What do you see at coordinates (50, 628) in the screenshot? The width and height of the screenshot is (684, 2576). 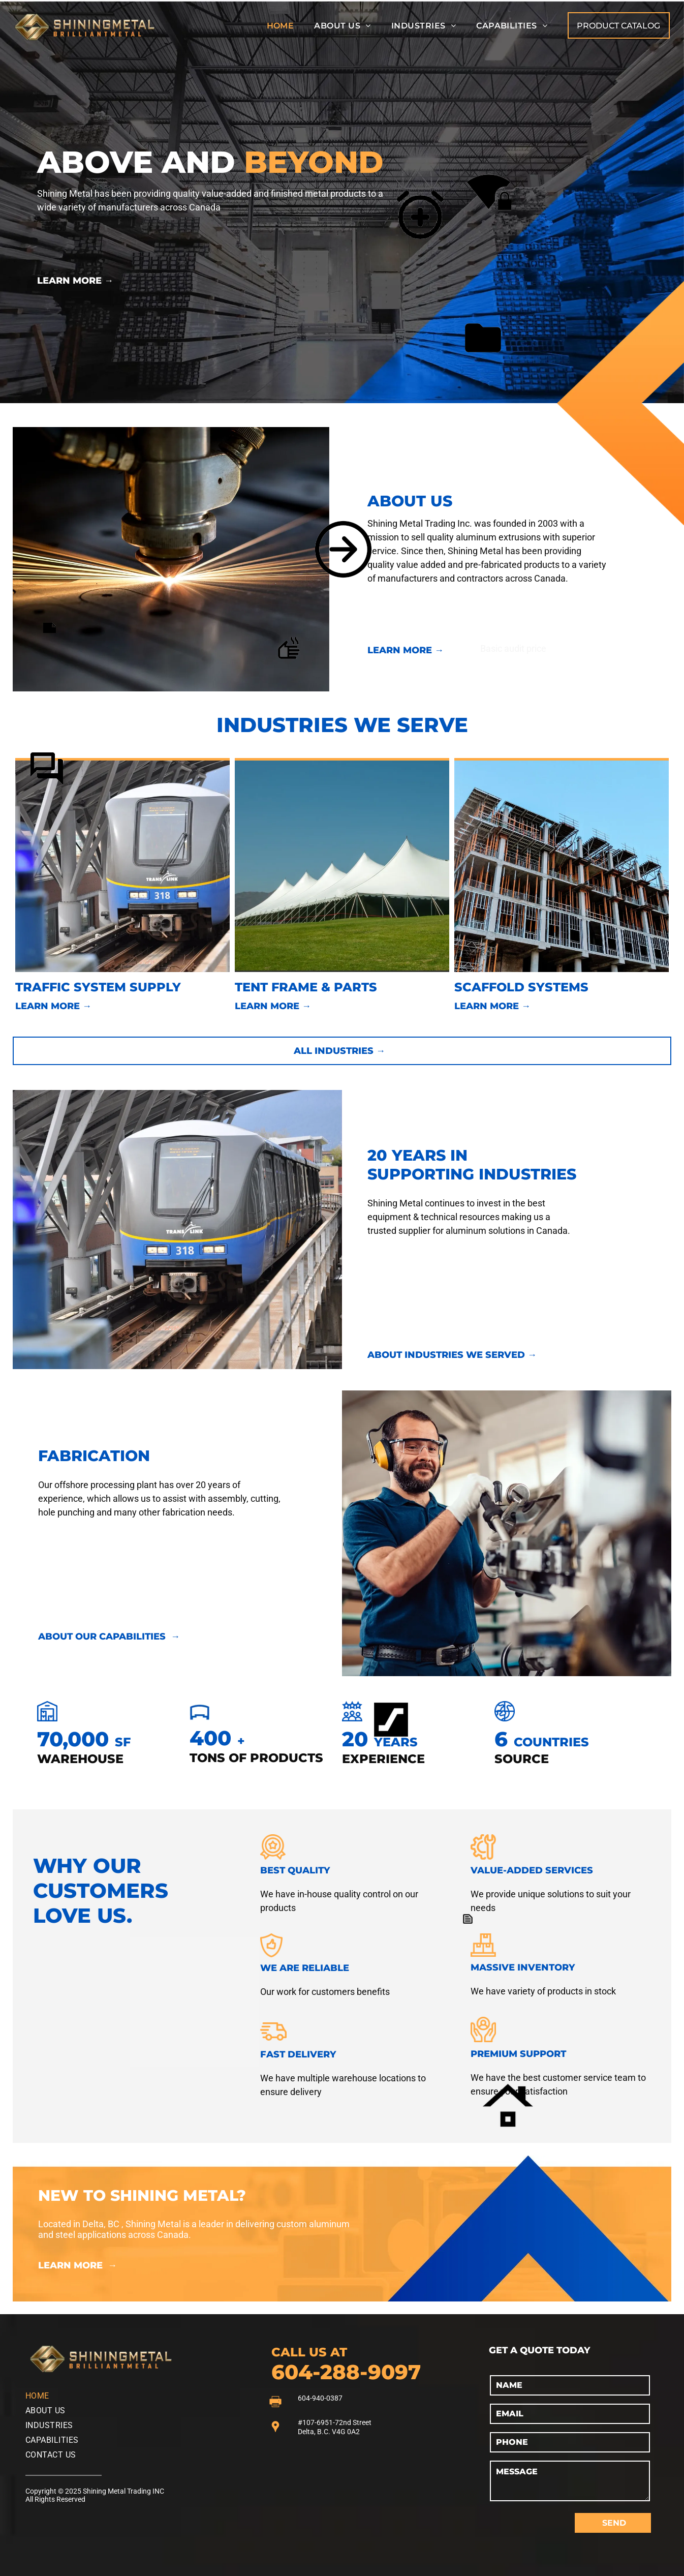 I see `create a new note` at bounding box center [50, 628].